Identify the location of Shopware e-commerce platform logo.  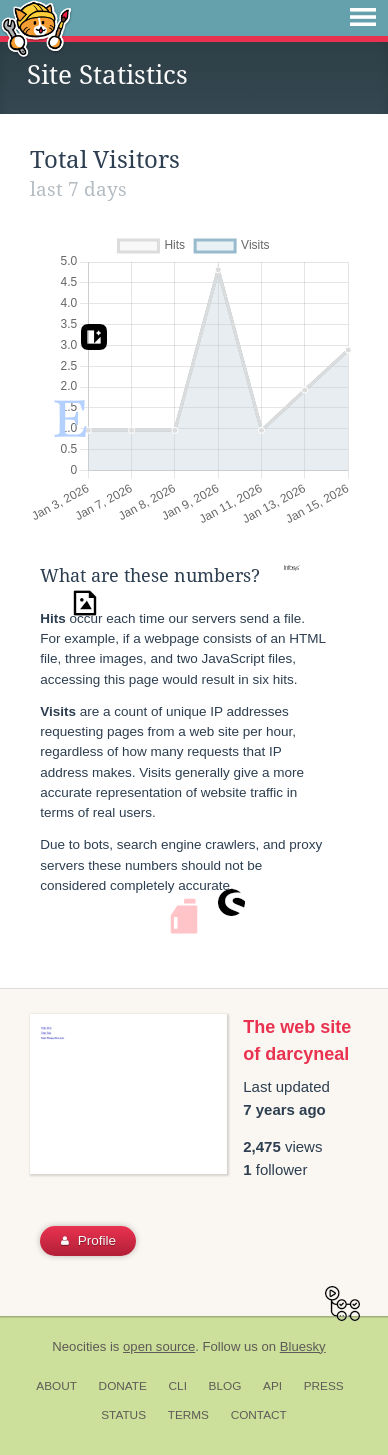
(231, 902).